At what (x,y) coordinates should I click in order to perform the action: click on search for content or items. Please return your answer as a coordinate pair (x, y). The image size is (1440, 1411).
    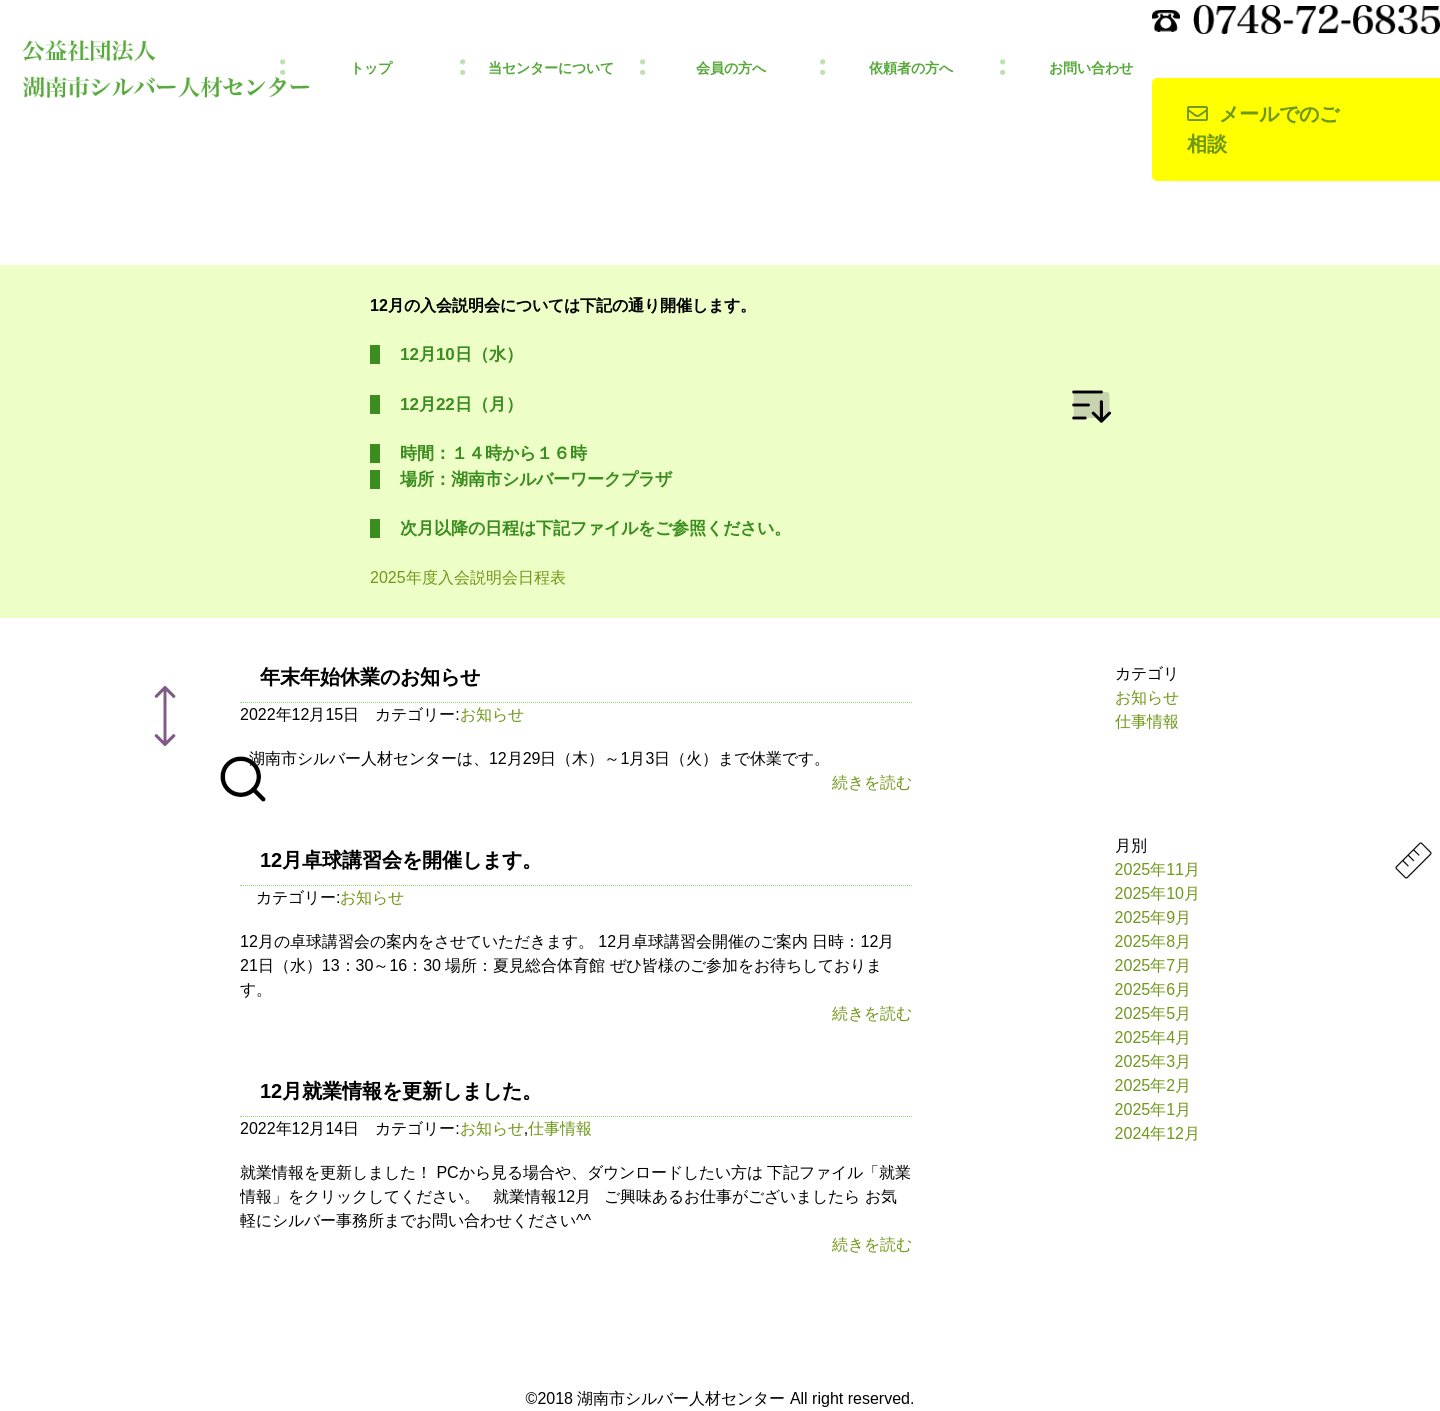
    Looking at the image, I should click on (243, 779).